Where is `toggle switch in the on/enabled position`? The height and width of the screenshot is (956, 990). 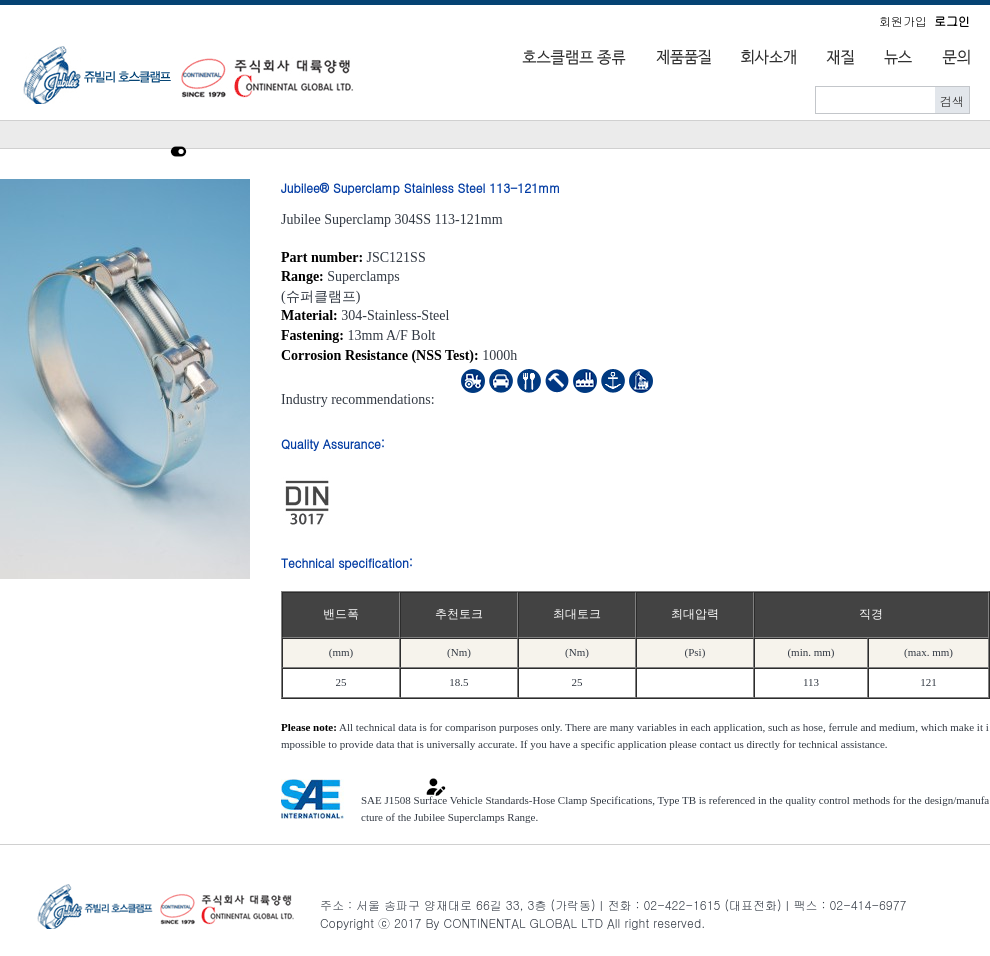 toggle switch in the on/enabled position is located at coordinates (178, 151).